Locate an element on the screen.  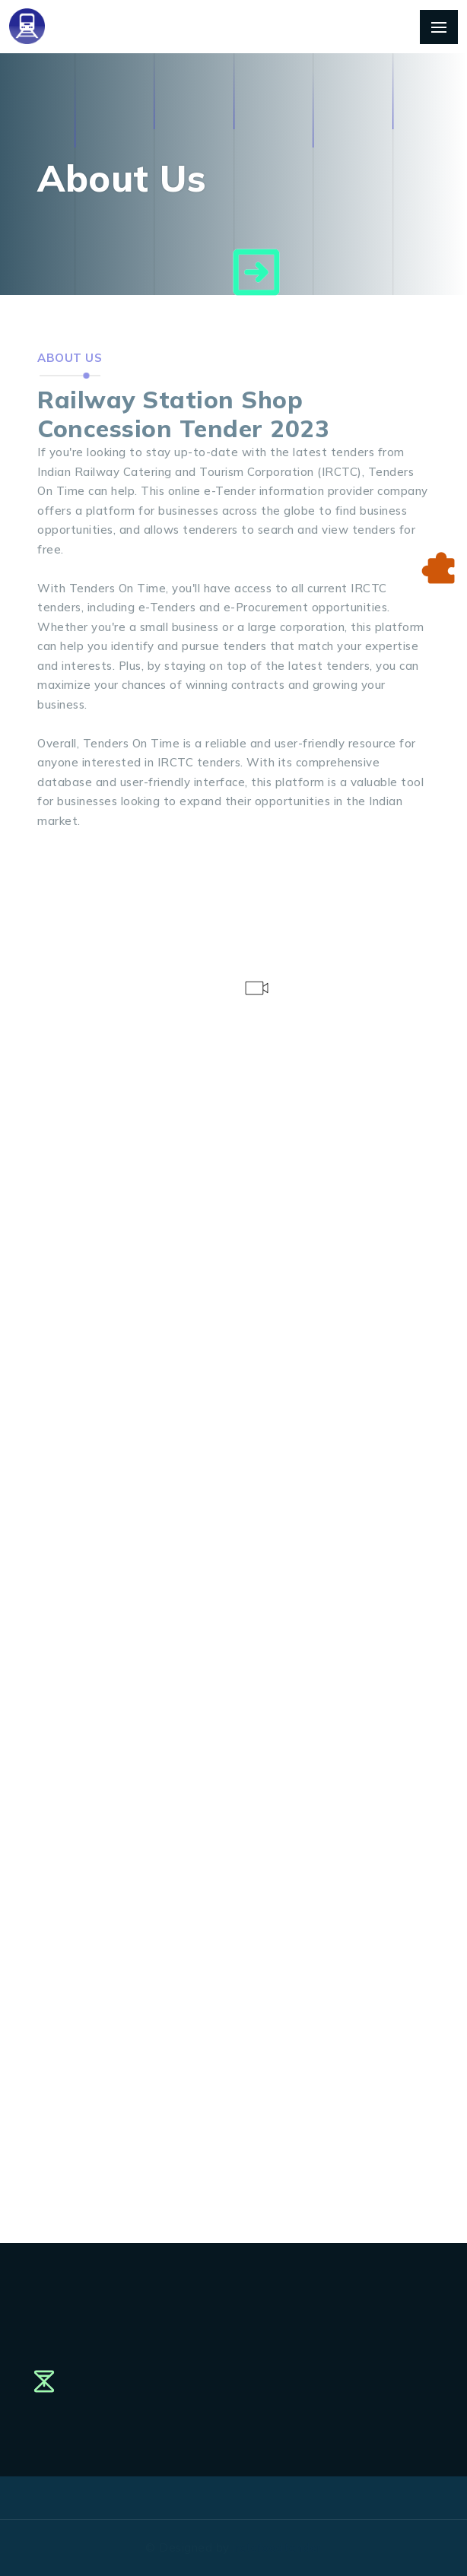
indicates a task or process in progress is located at coordinates (44, 2381).